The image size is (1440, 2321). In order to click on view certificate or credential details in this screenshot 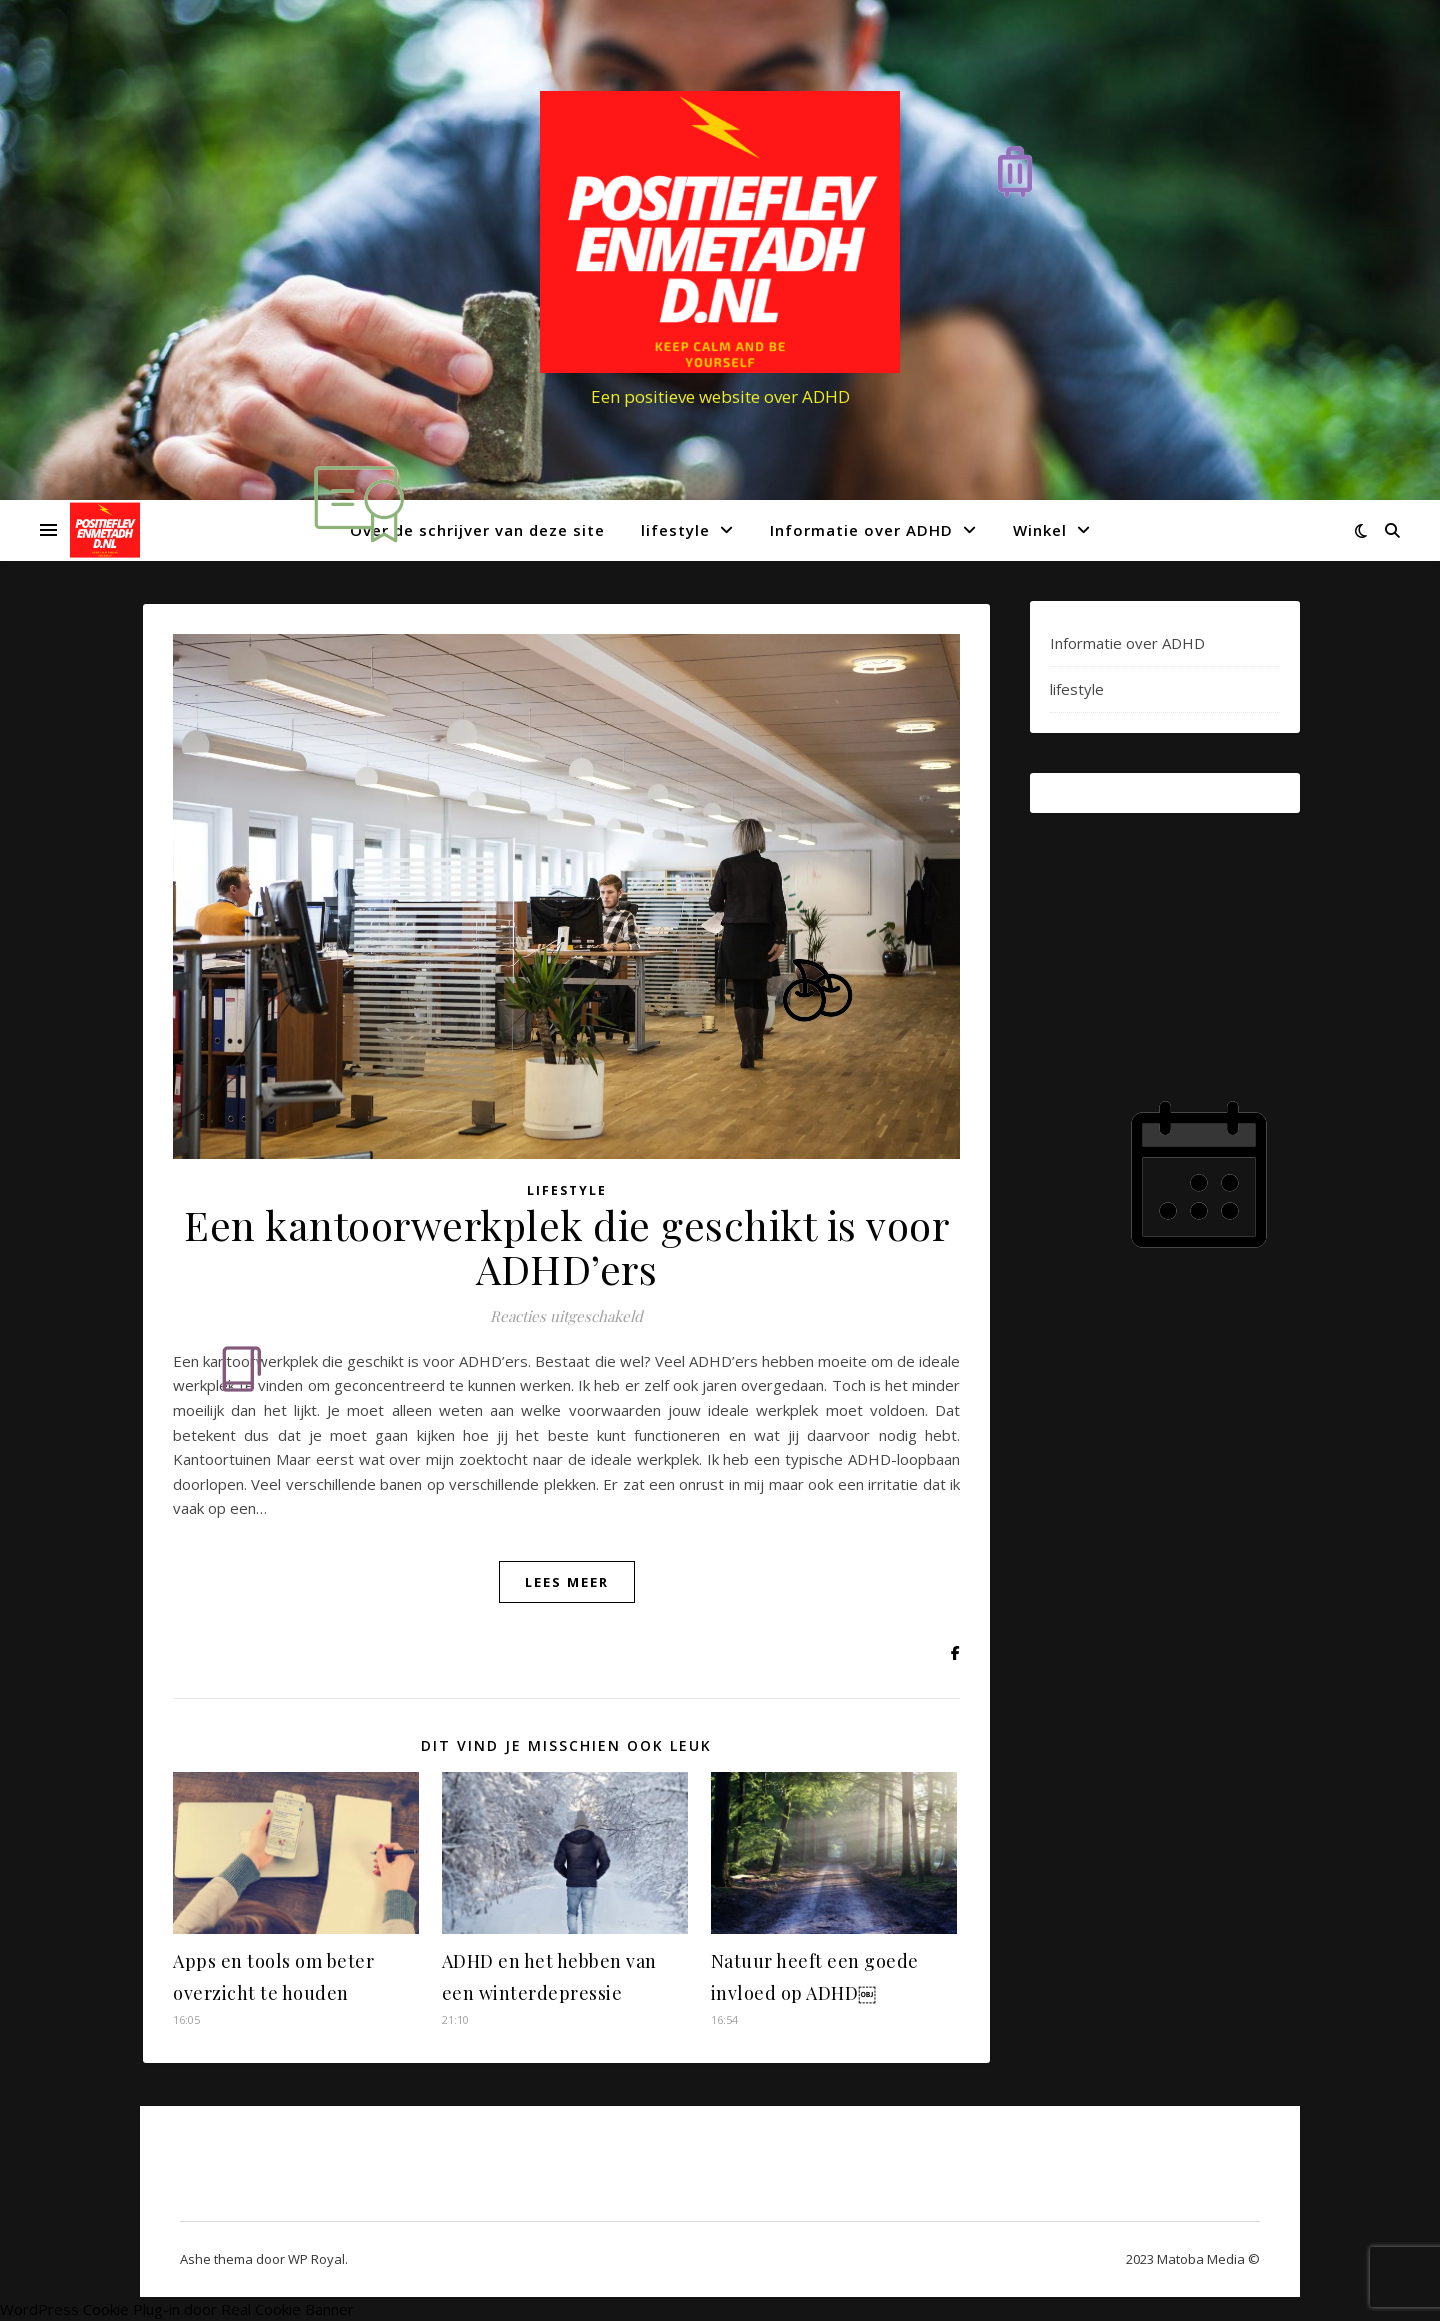, I will do `click(356, 501)`.